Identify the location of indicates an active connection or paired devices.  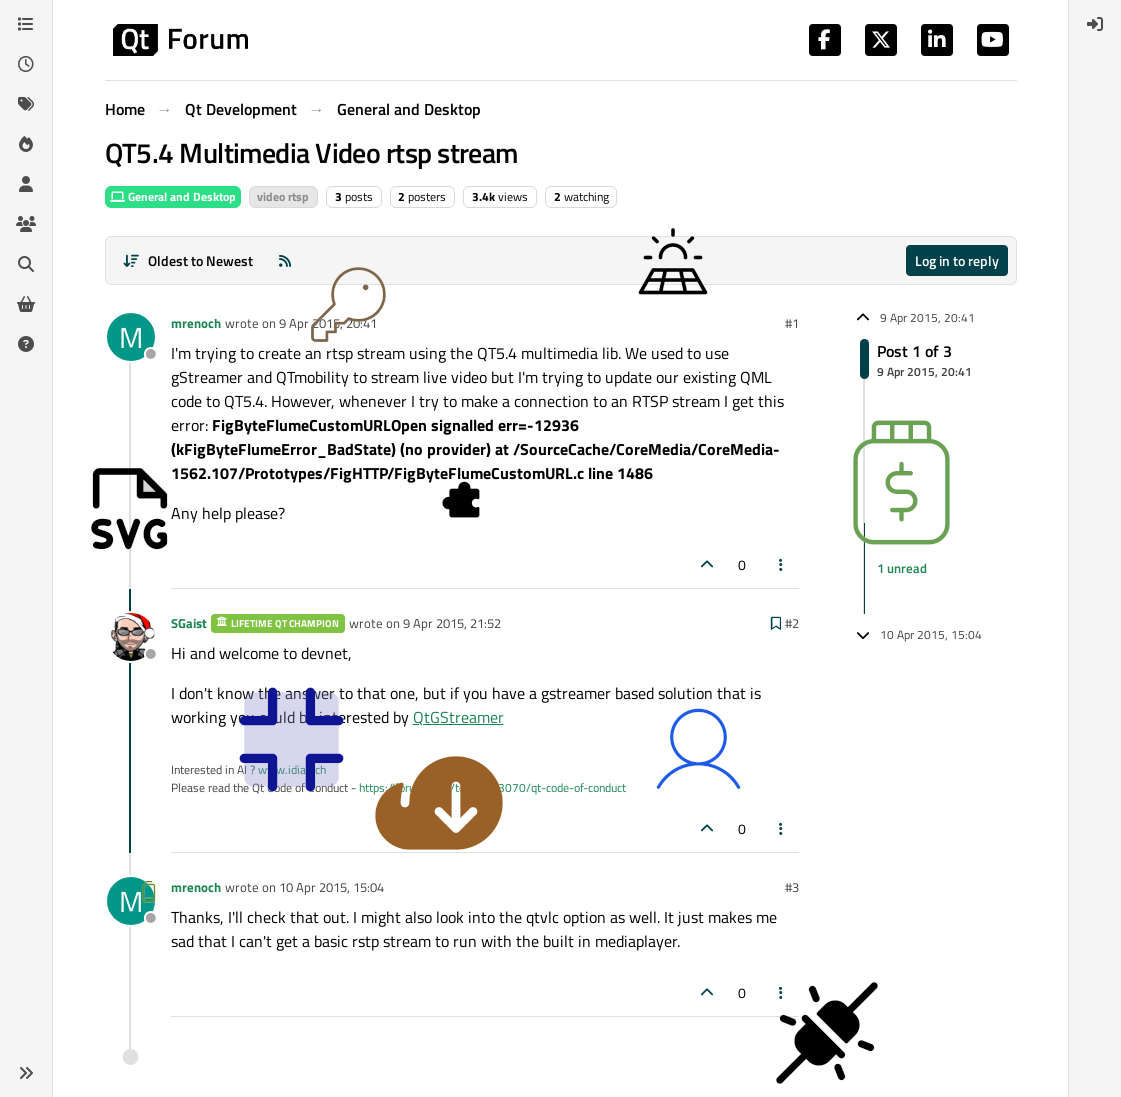
(827, 1033).